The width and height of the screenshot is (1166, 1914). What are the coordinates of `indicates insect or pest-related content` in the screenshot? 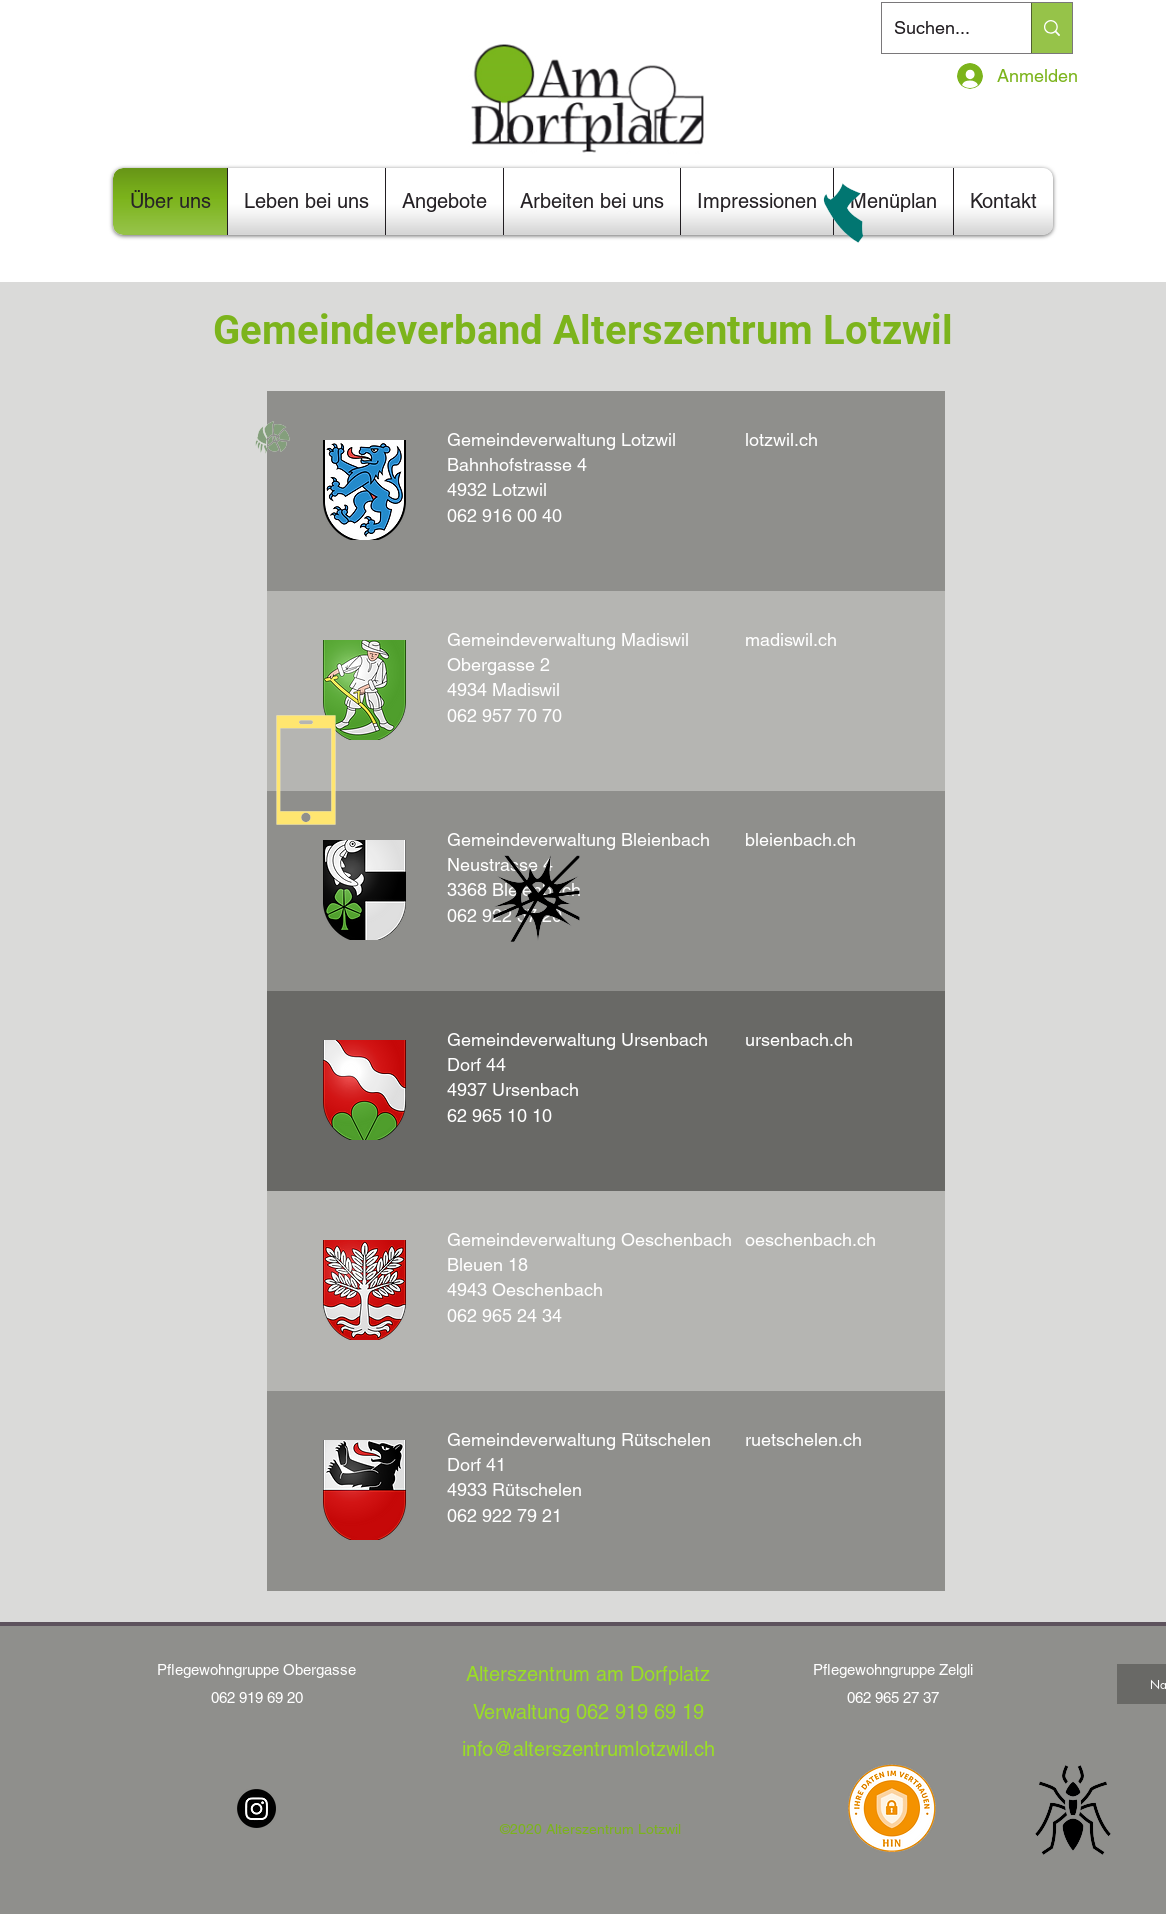 It's located at (1073, 1810).